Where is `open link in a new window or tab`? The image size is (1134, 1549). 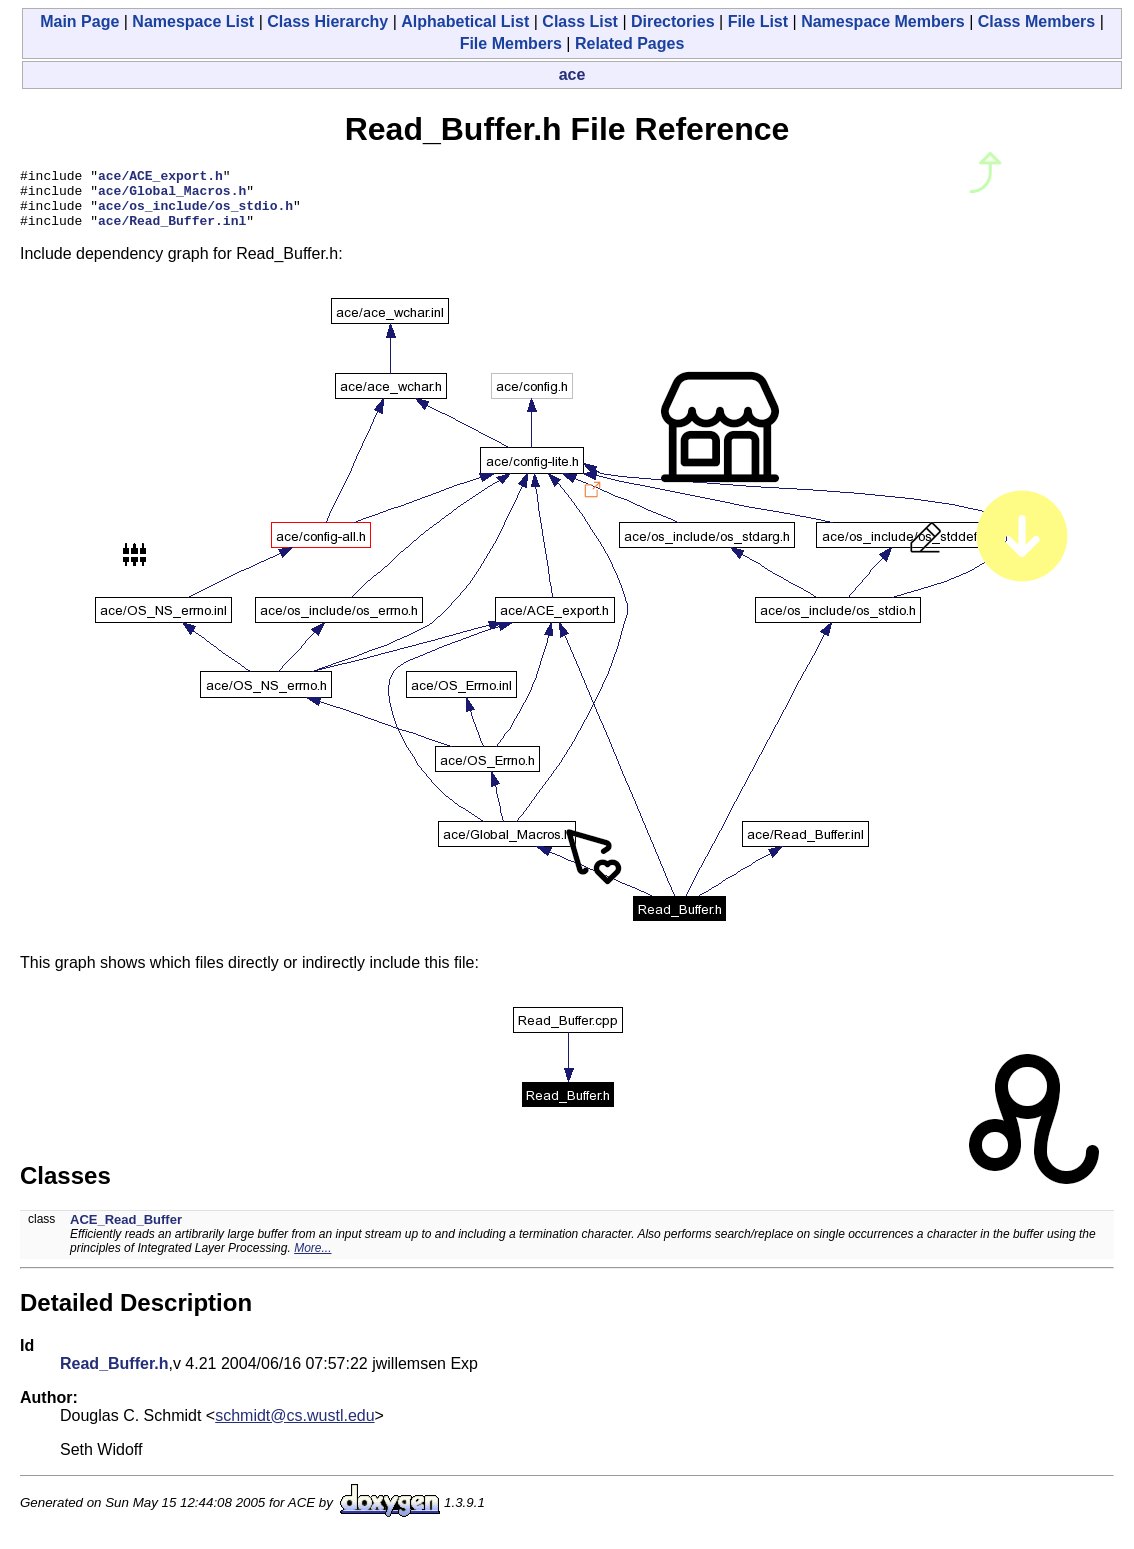 open link in a new window or tab is located at coordinates (592, 489).